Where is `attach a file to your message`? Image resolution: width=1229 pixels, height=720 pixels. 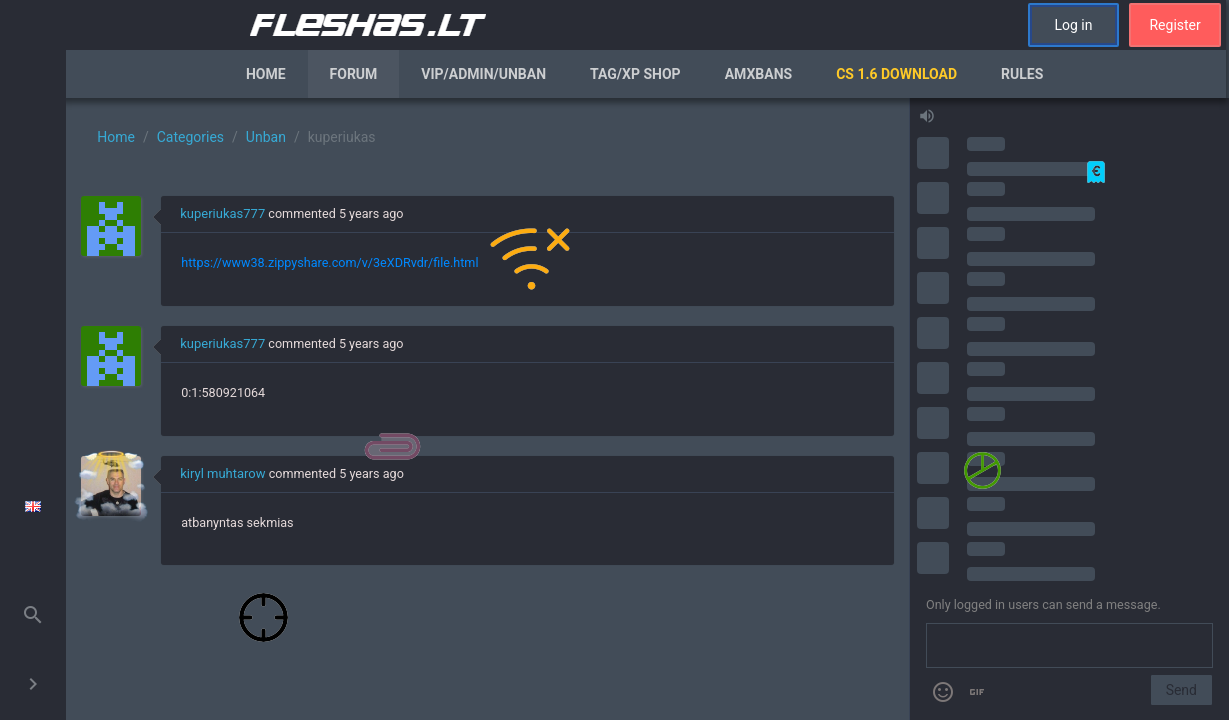
attach a file to your message is located at coordinates (392, 446).